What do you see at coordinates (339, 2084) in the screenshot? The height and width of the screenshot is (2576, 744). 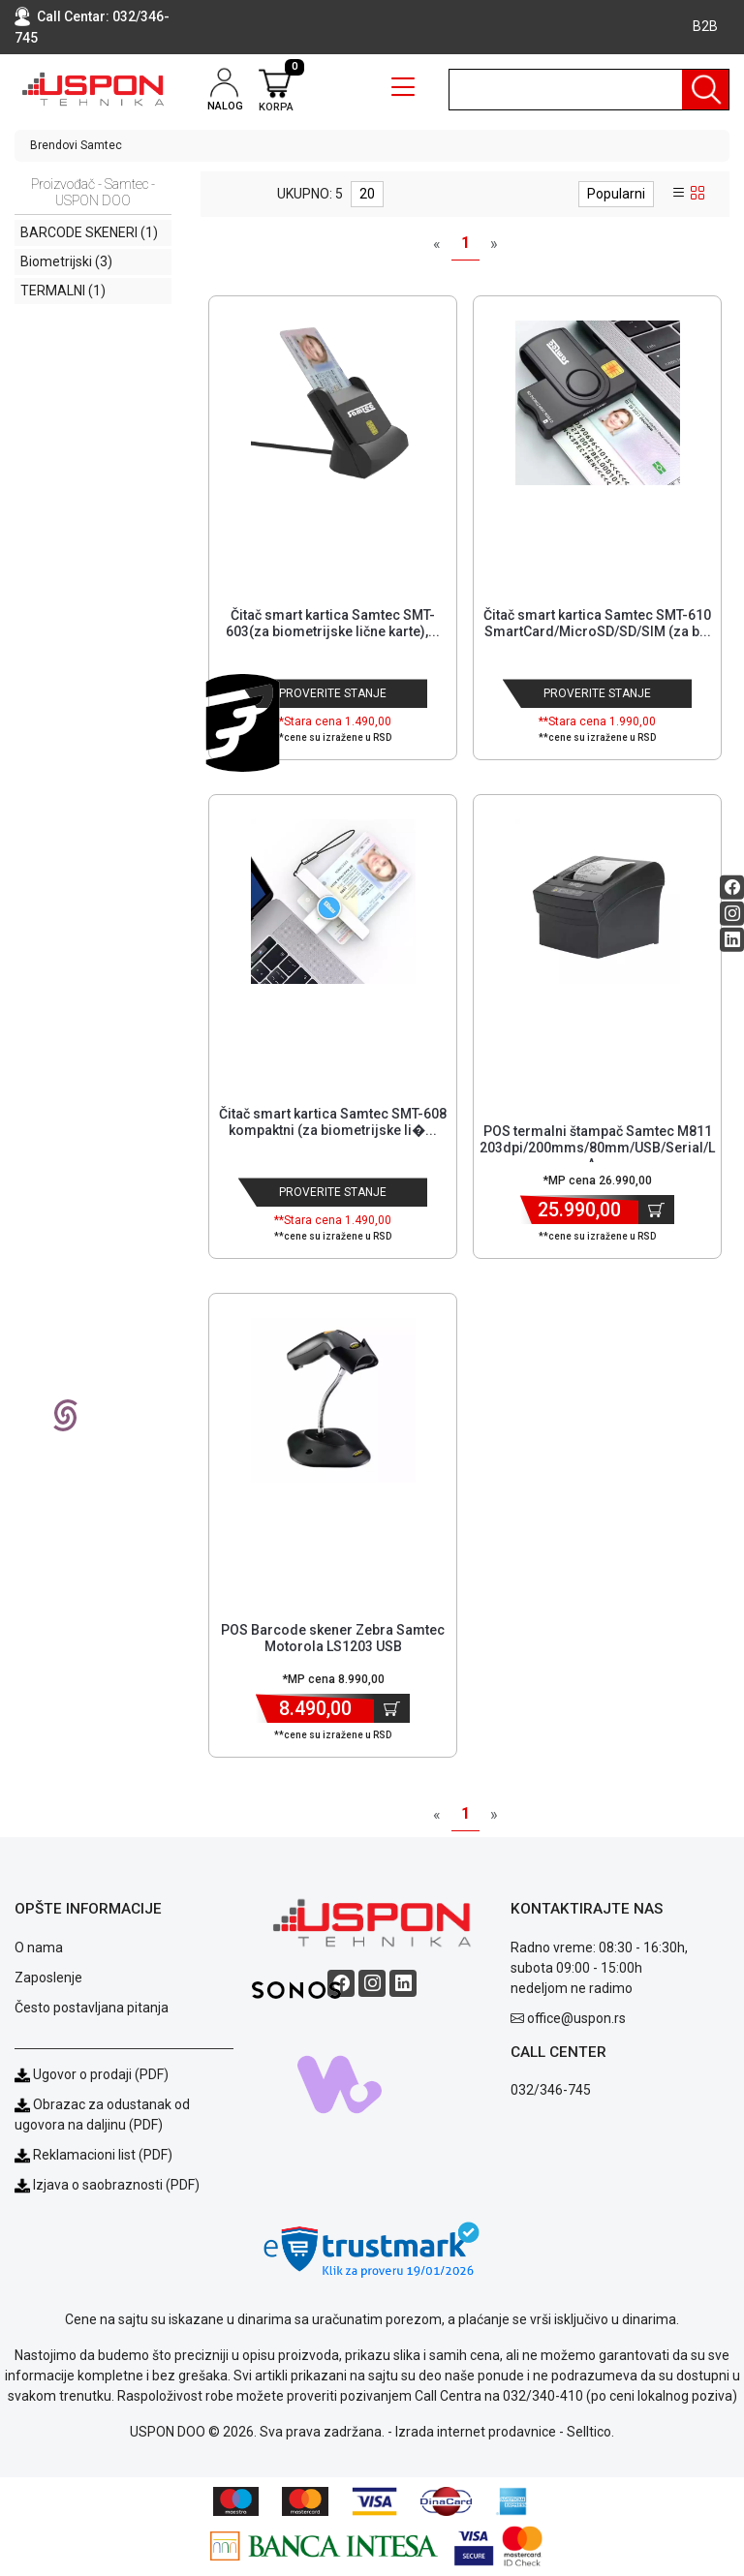 I see `netim domain registrar logo` at bounding box center [339, 2084].